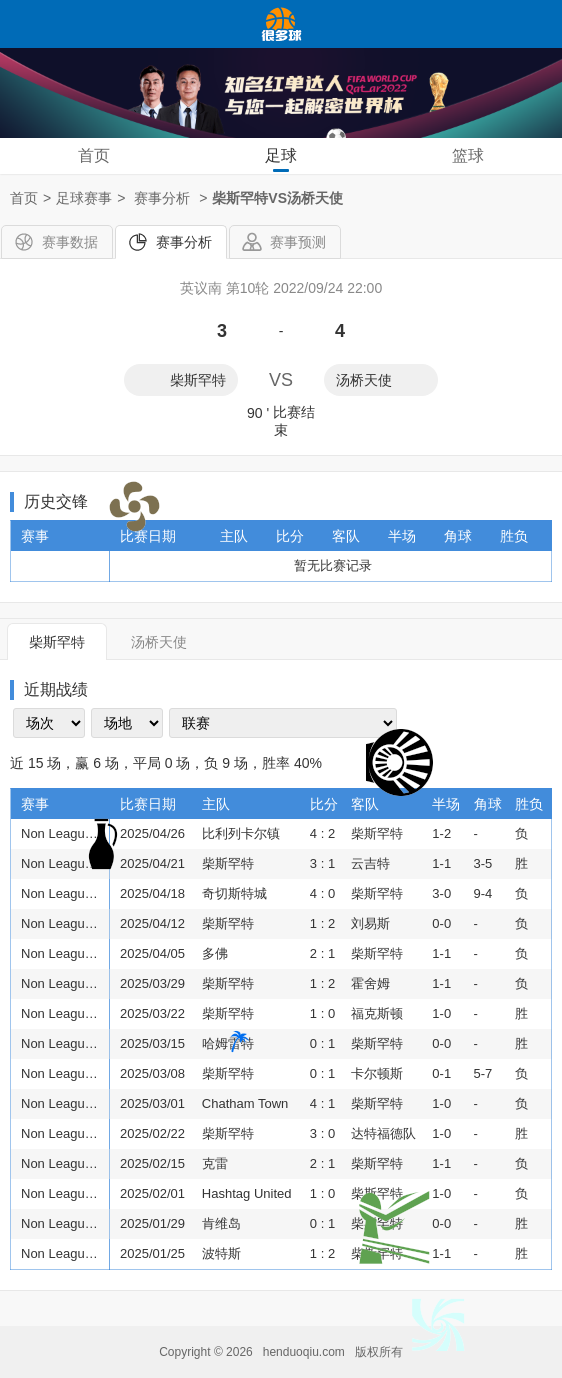 The width and height of the screenshot is (562, 1378). What do you see at coordinates (239, 1041) in the screenshot?
I see `indicates tropical or beach-themed content` at bounding box center [239, 1041].